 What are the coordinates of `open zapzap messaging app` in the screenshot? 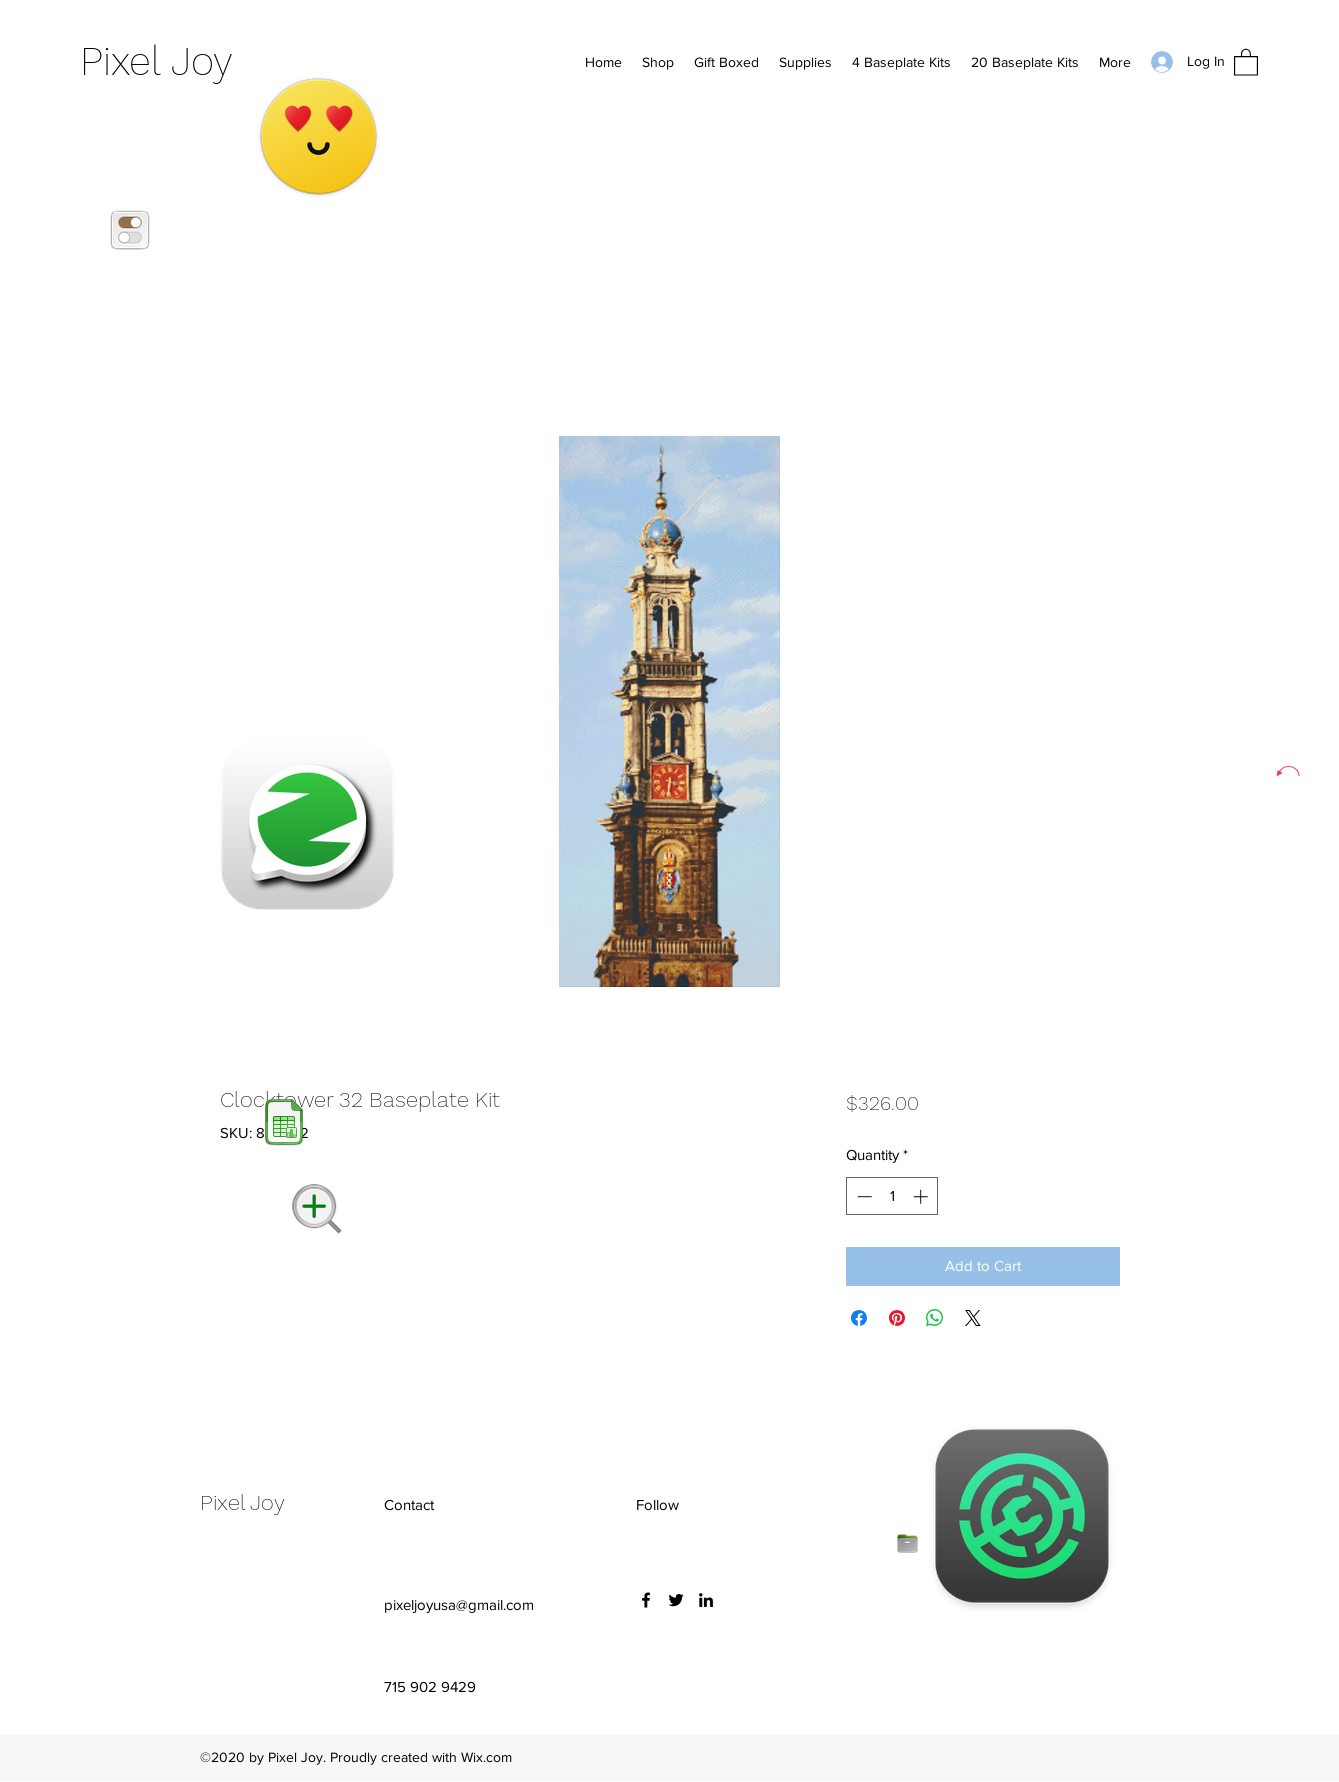 It's located at (317, 817).